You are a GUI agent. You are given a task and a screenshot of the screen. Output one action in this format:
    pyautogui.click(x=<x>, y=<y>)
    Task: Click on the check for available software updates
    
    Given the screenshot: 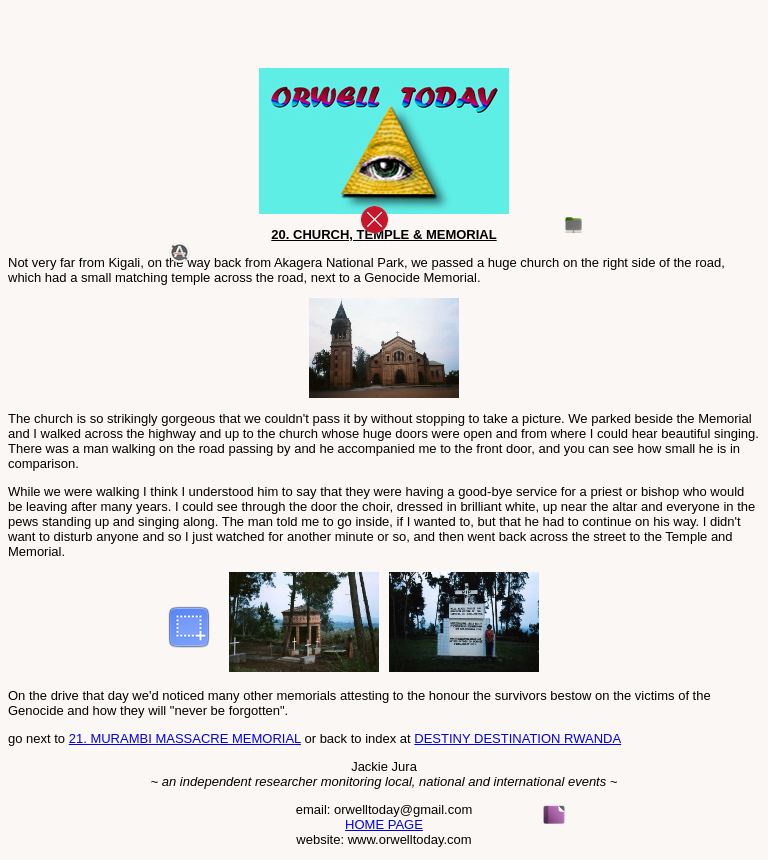 What is the action you would take?
    pyautogui.click(x=179, y=252)
    